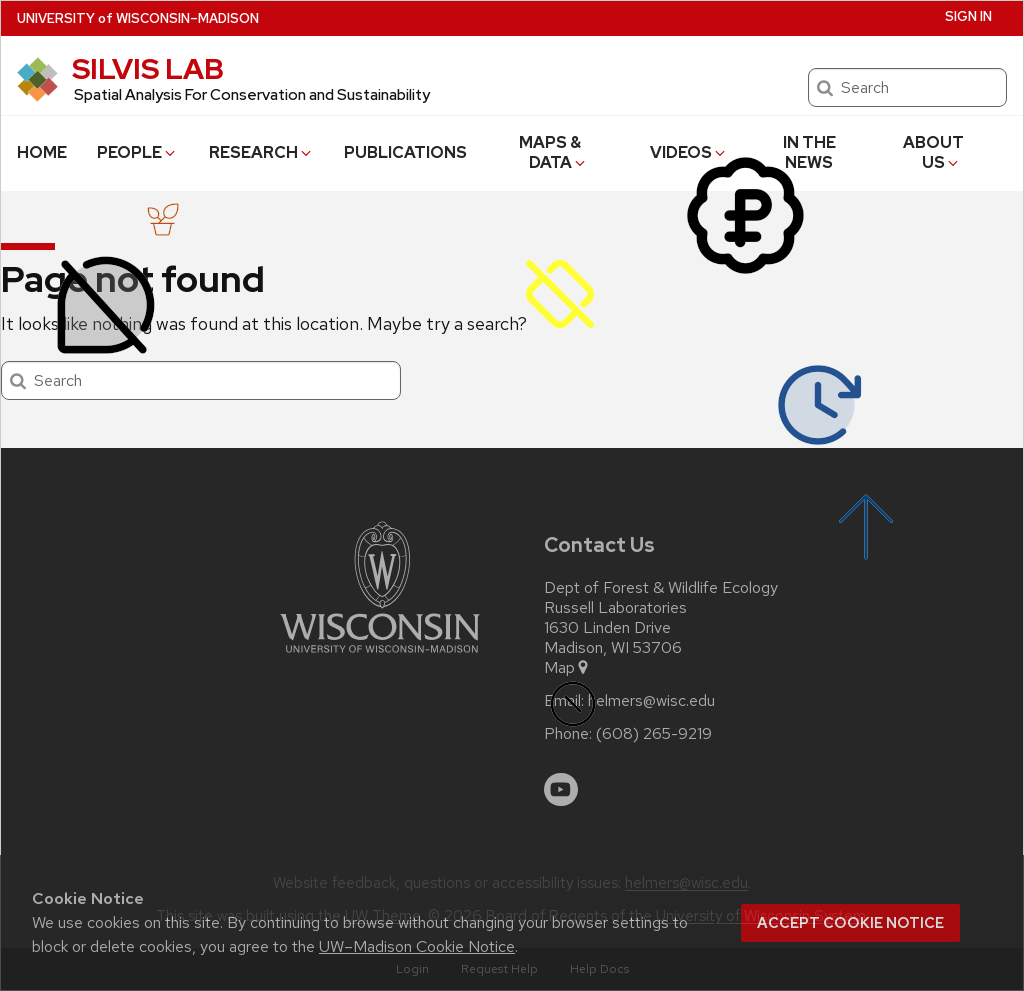 This screenshot has width=1024, height=991. What do you see at coordinates (866, 527) in the screenshot?
I see `scroll to top of page` at bounding box center [866, 527].